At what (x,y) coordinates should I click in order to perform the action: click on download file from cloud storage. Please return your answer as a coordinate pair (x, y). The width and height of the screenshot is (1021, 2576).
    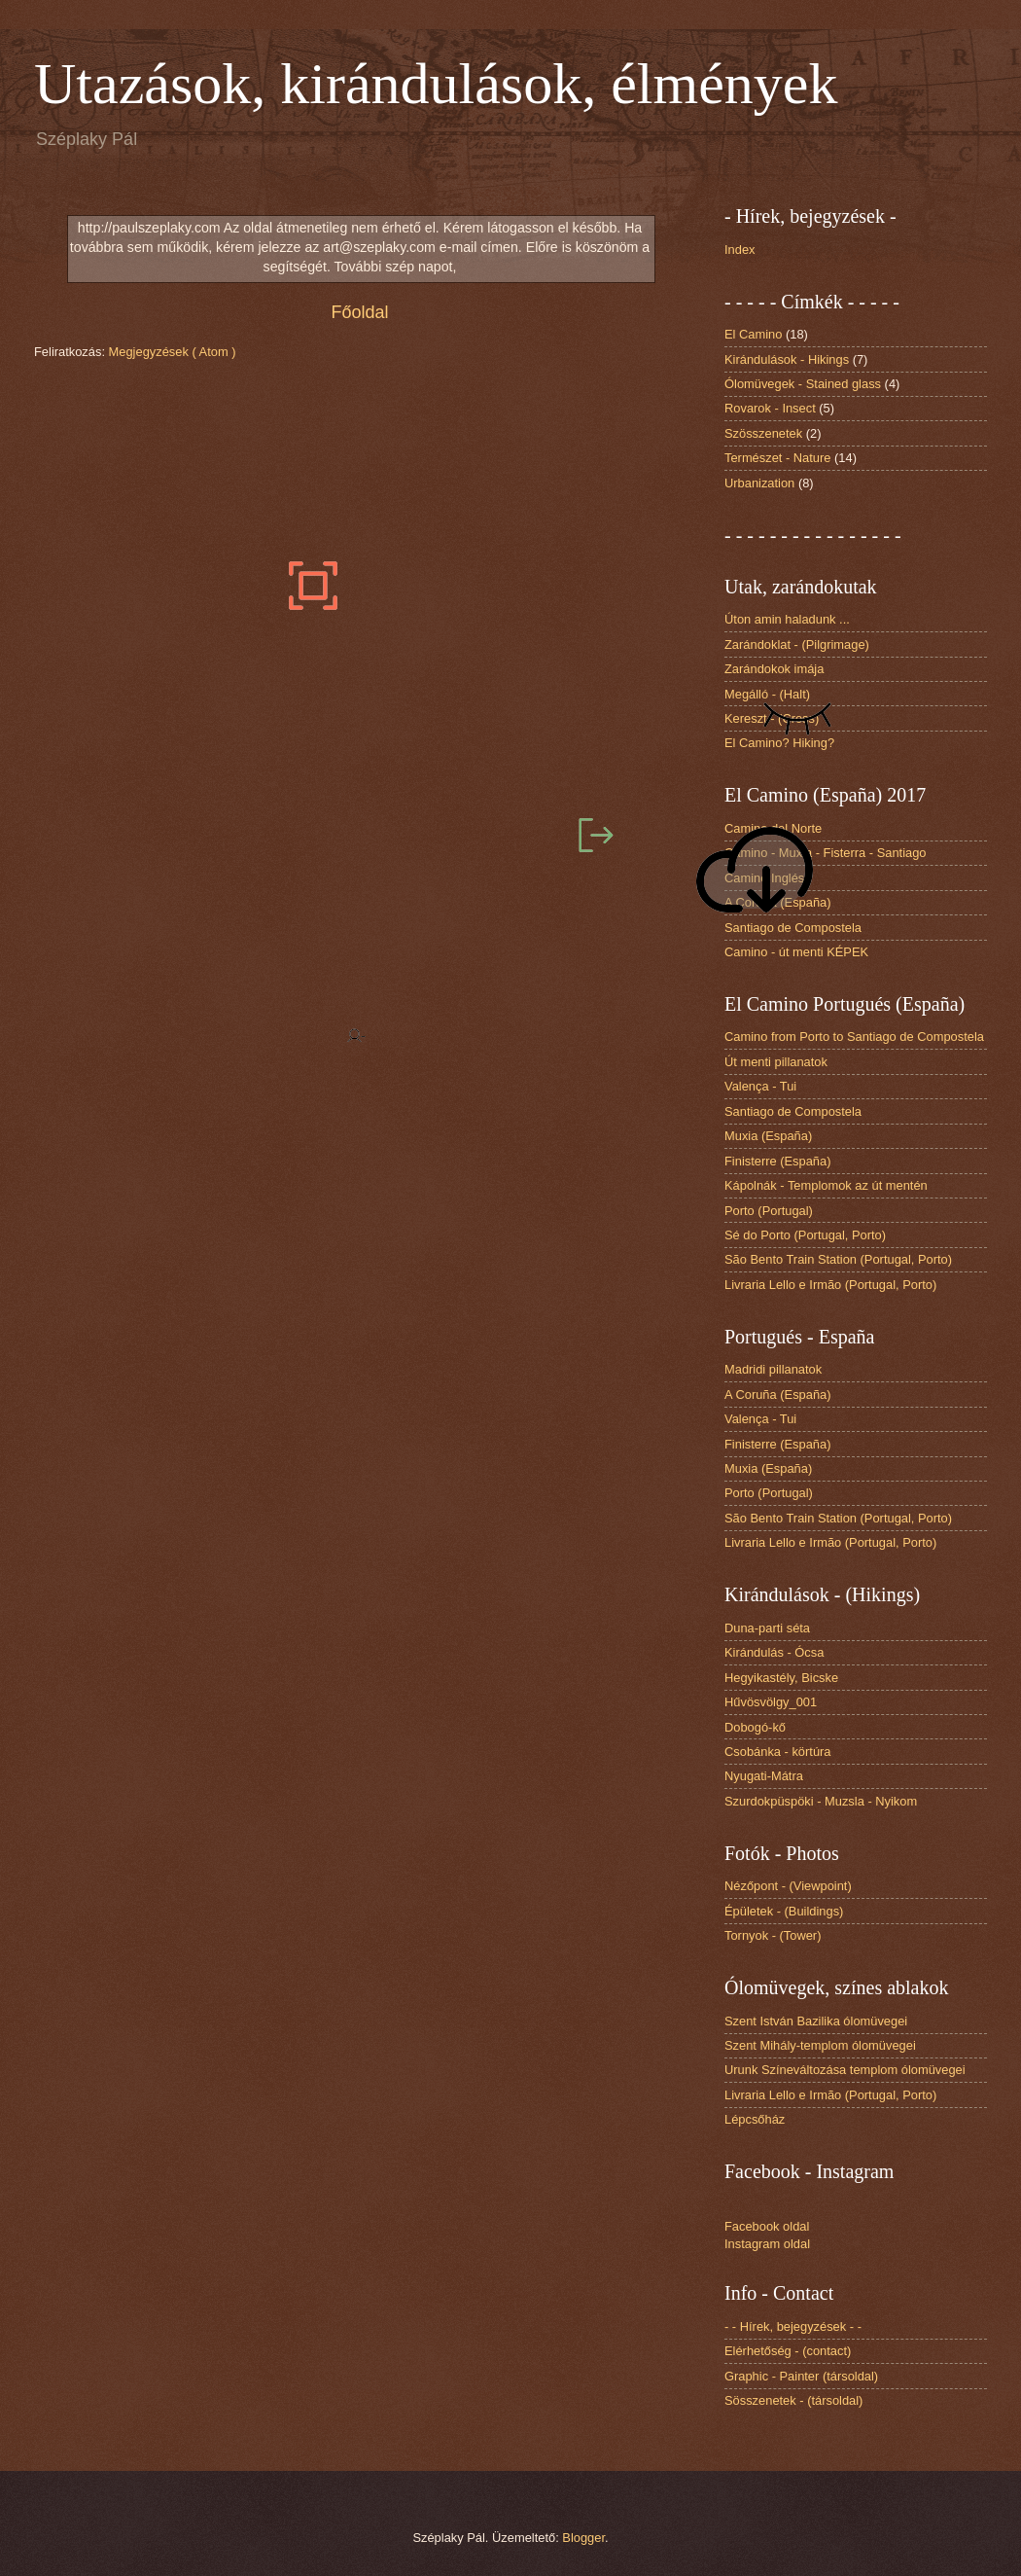
    Looking at the image, I should click on (755, 870).